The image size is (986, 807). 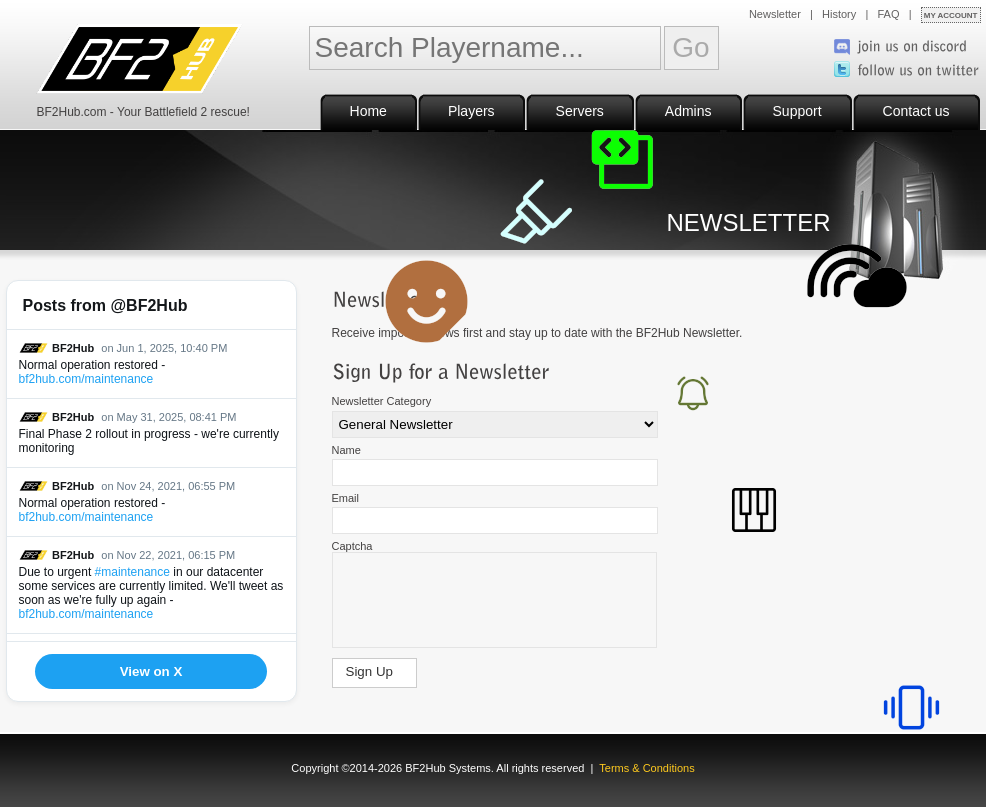 What do you see at coordinates (754, 510) in the screenshot?
I see `open music or piano app` at bounding box center [754, 510].